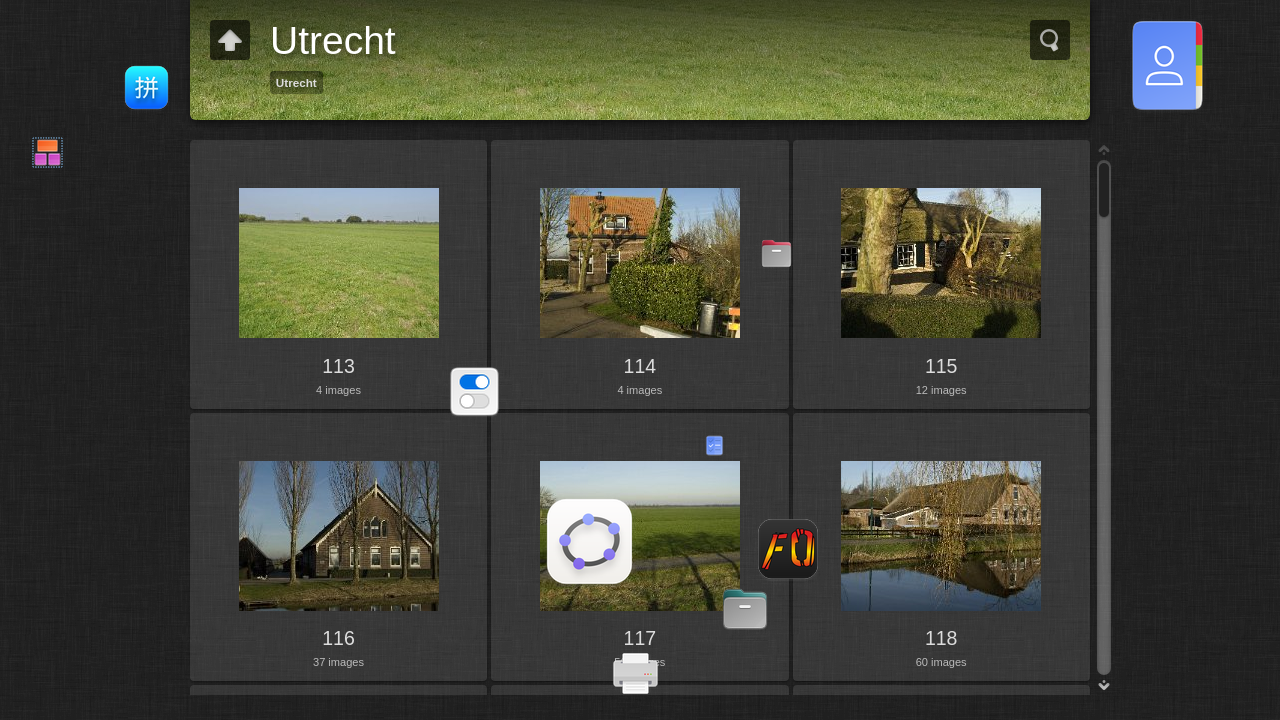 This screenshot has height=720, width=1280. Describe the element at coordinates (589, 541) in the screenshot. I see `open geogebra mathematics application` at that location.